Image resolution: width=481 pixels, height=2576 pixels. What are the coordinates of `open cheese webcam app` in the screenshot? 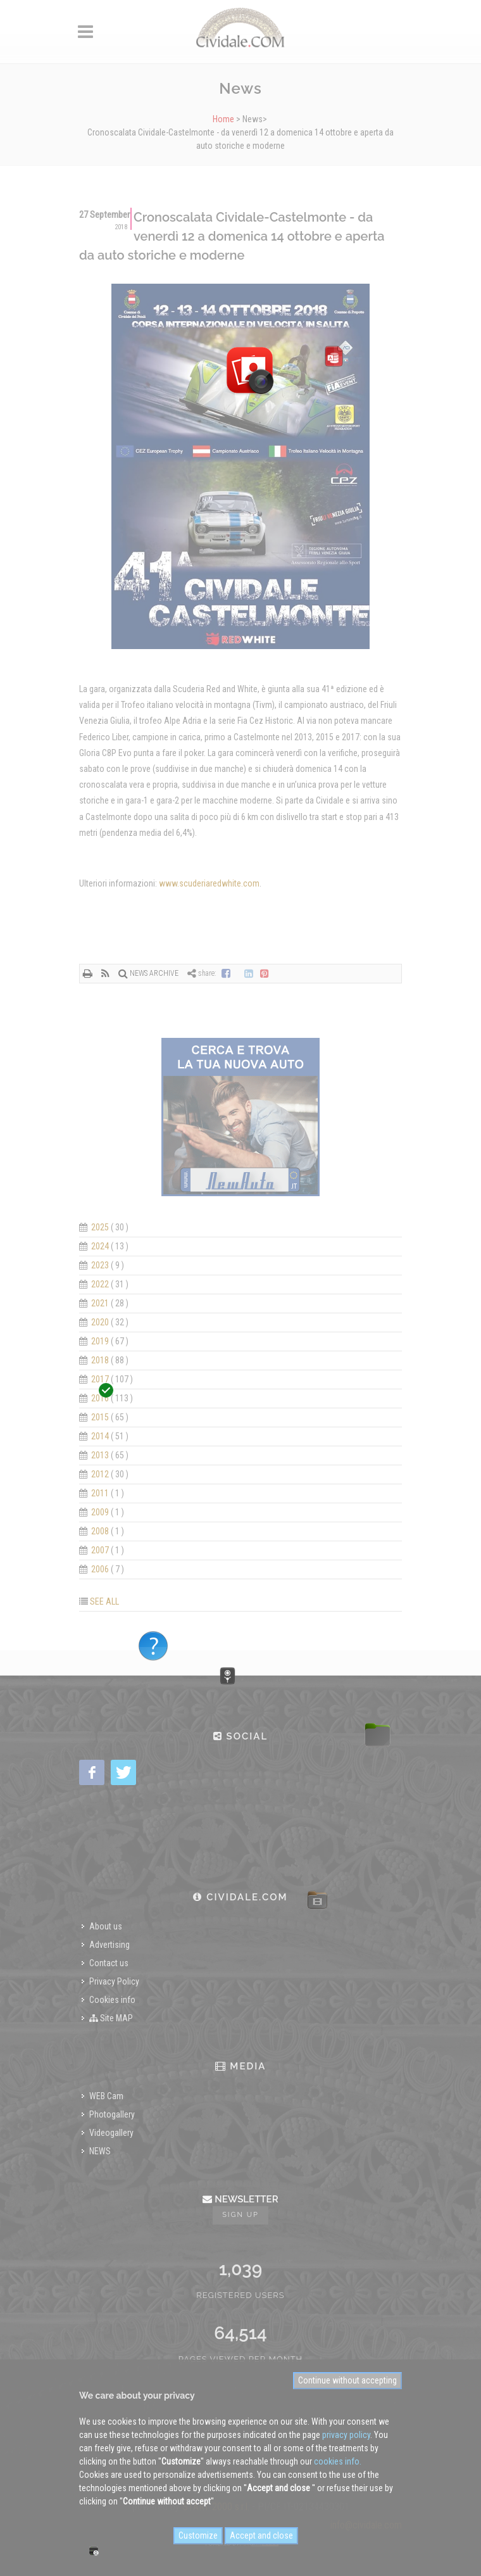 It's located at (249, 370).